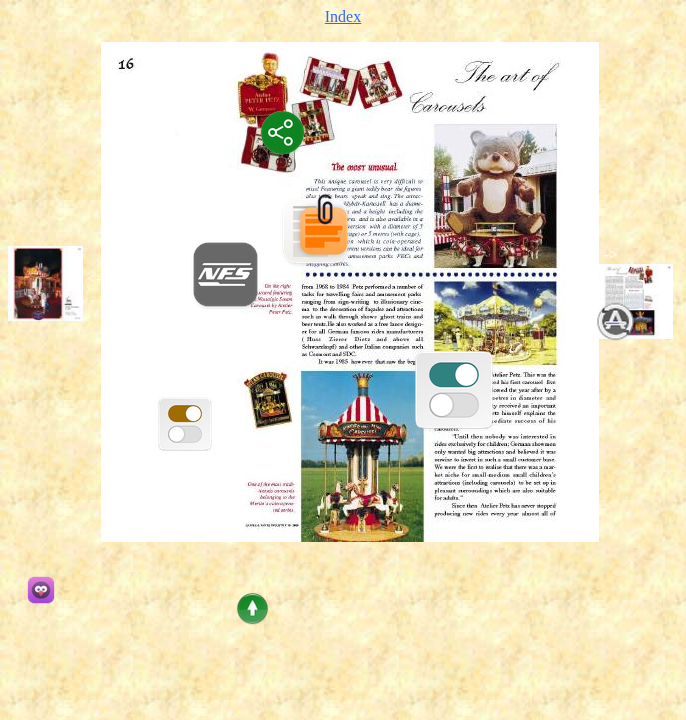  Describe the element at coordinates (225, 274) in the screenshot. I see `launch need for speed underground 2 game` at that location.